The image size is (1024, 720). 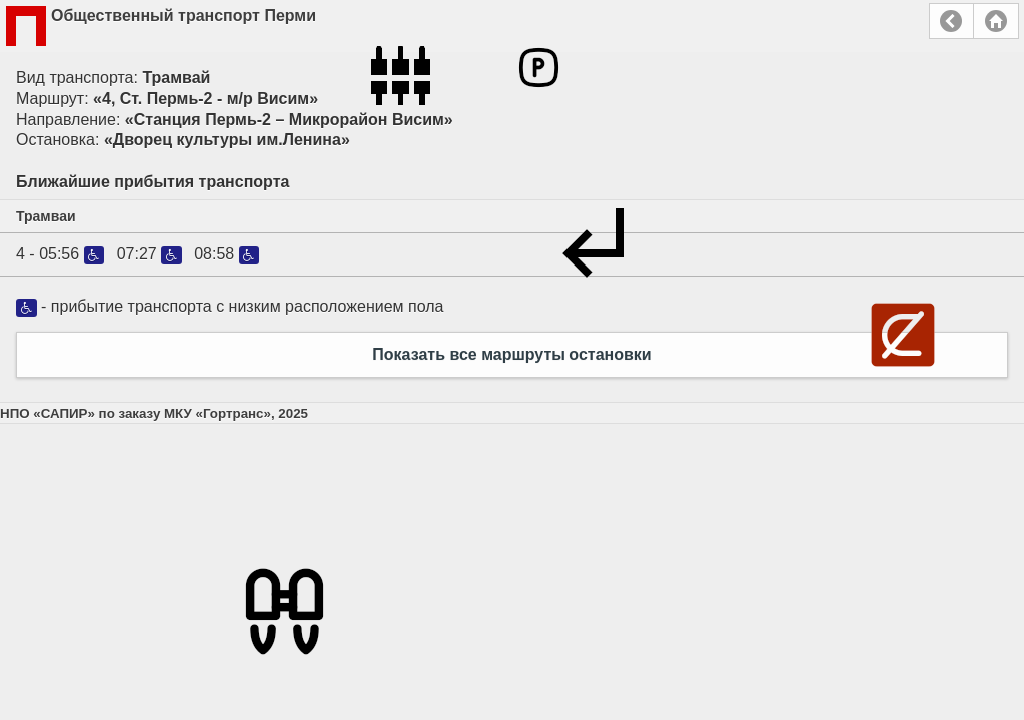 What do you see at coordinates (903, 335) in the screenshot?
I see `indicates a "not subset of" mathematical relationship` at bounding box center [903, 335].